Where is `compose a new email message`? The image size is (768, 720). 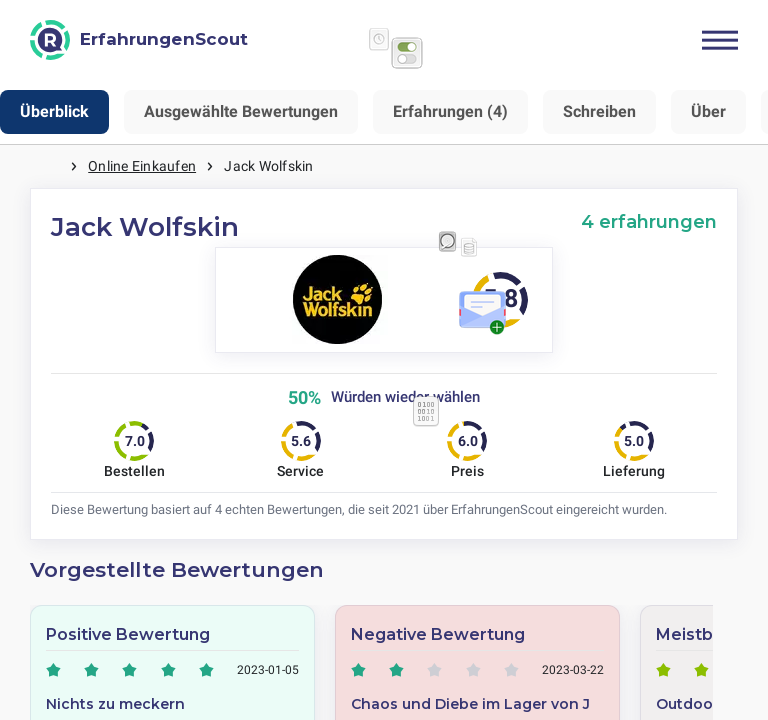
compose a new email message is located at coordinates (482, 309).